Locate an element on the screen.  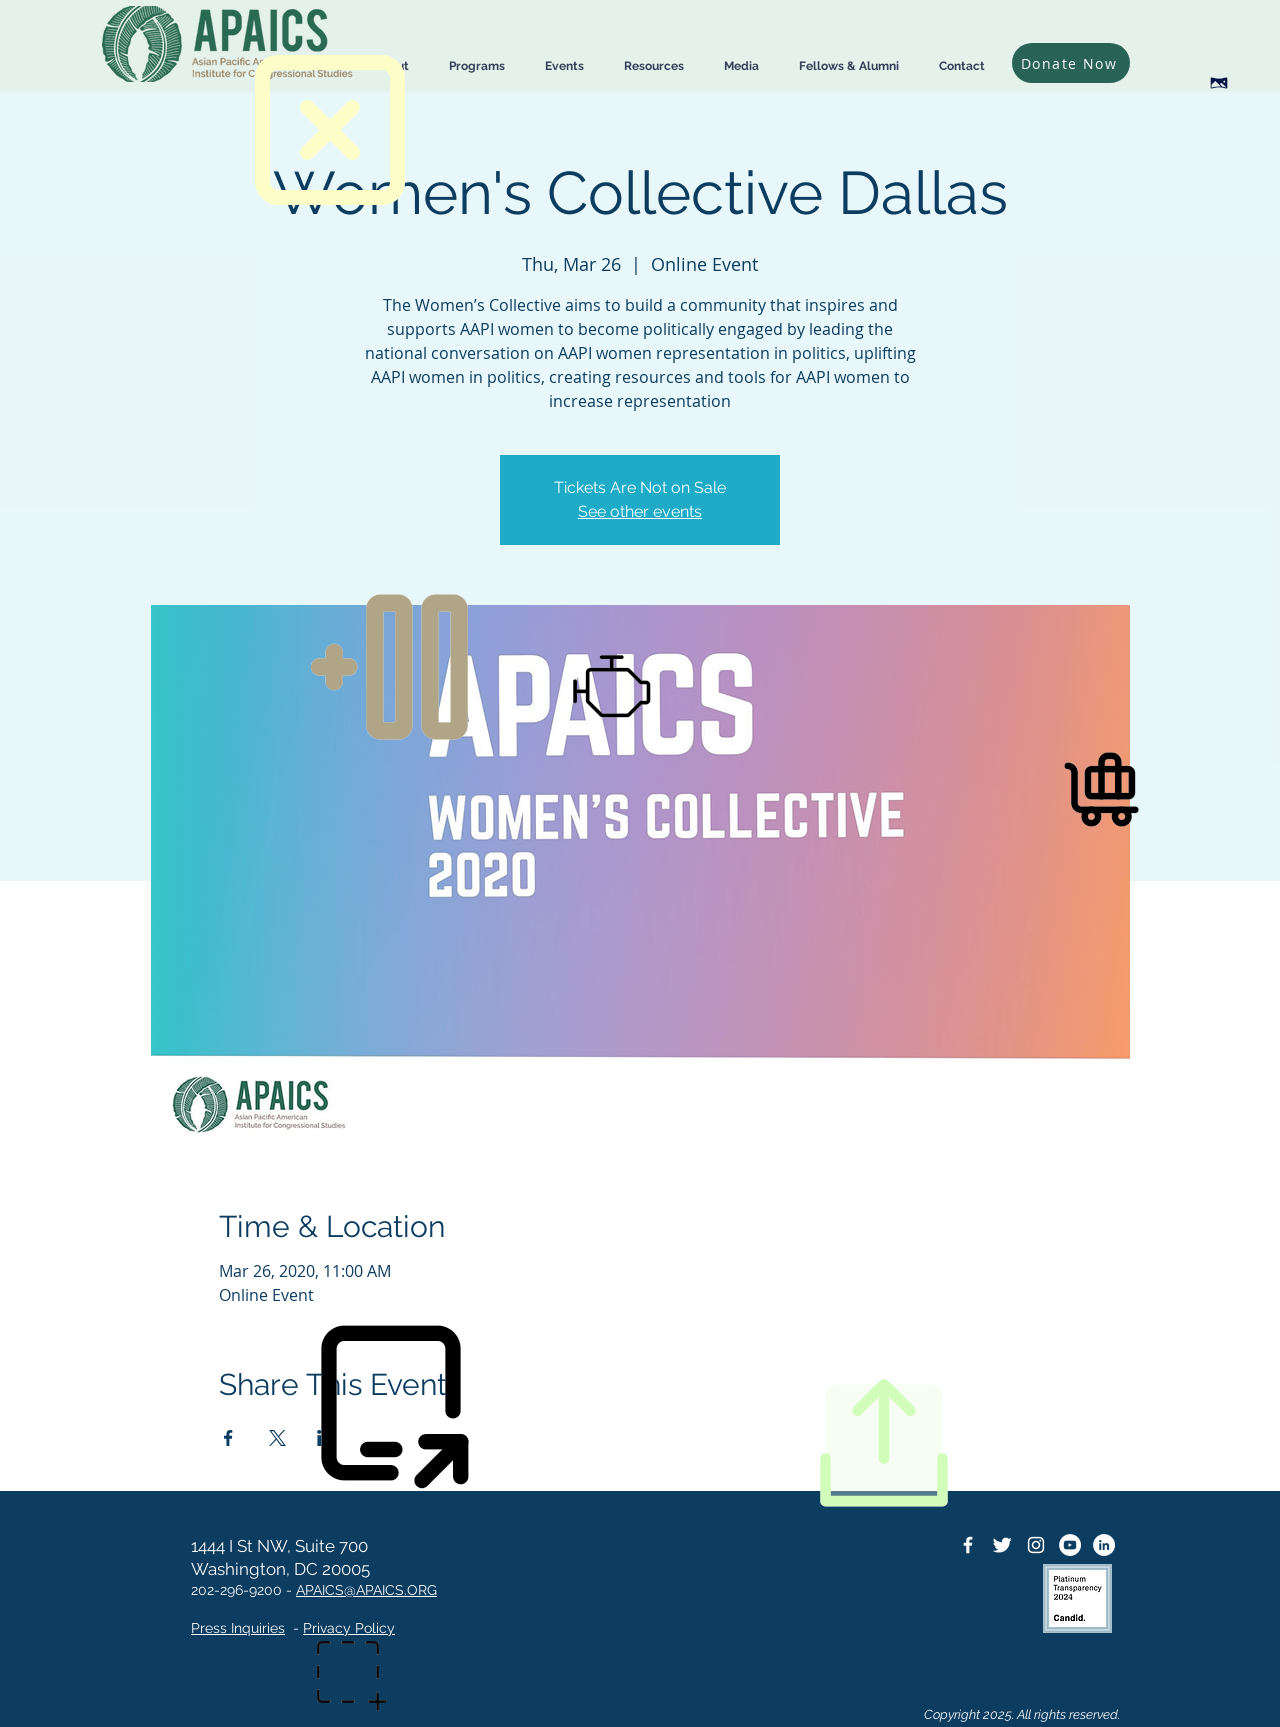
add a new column to the left is located at coordinates (401, 667).